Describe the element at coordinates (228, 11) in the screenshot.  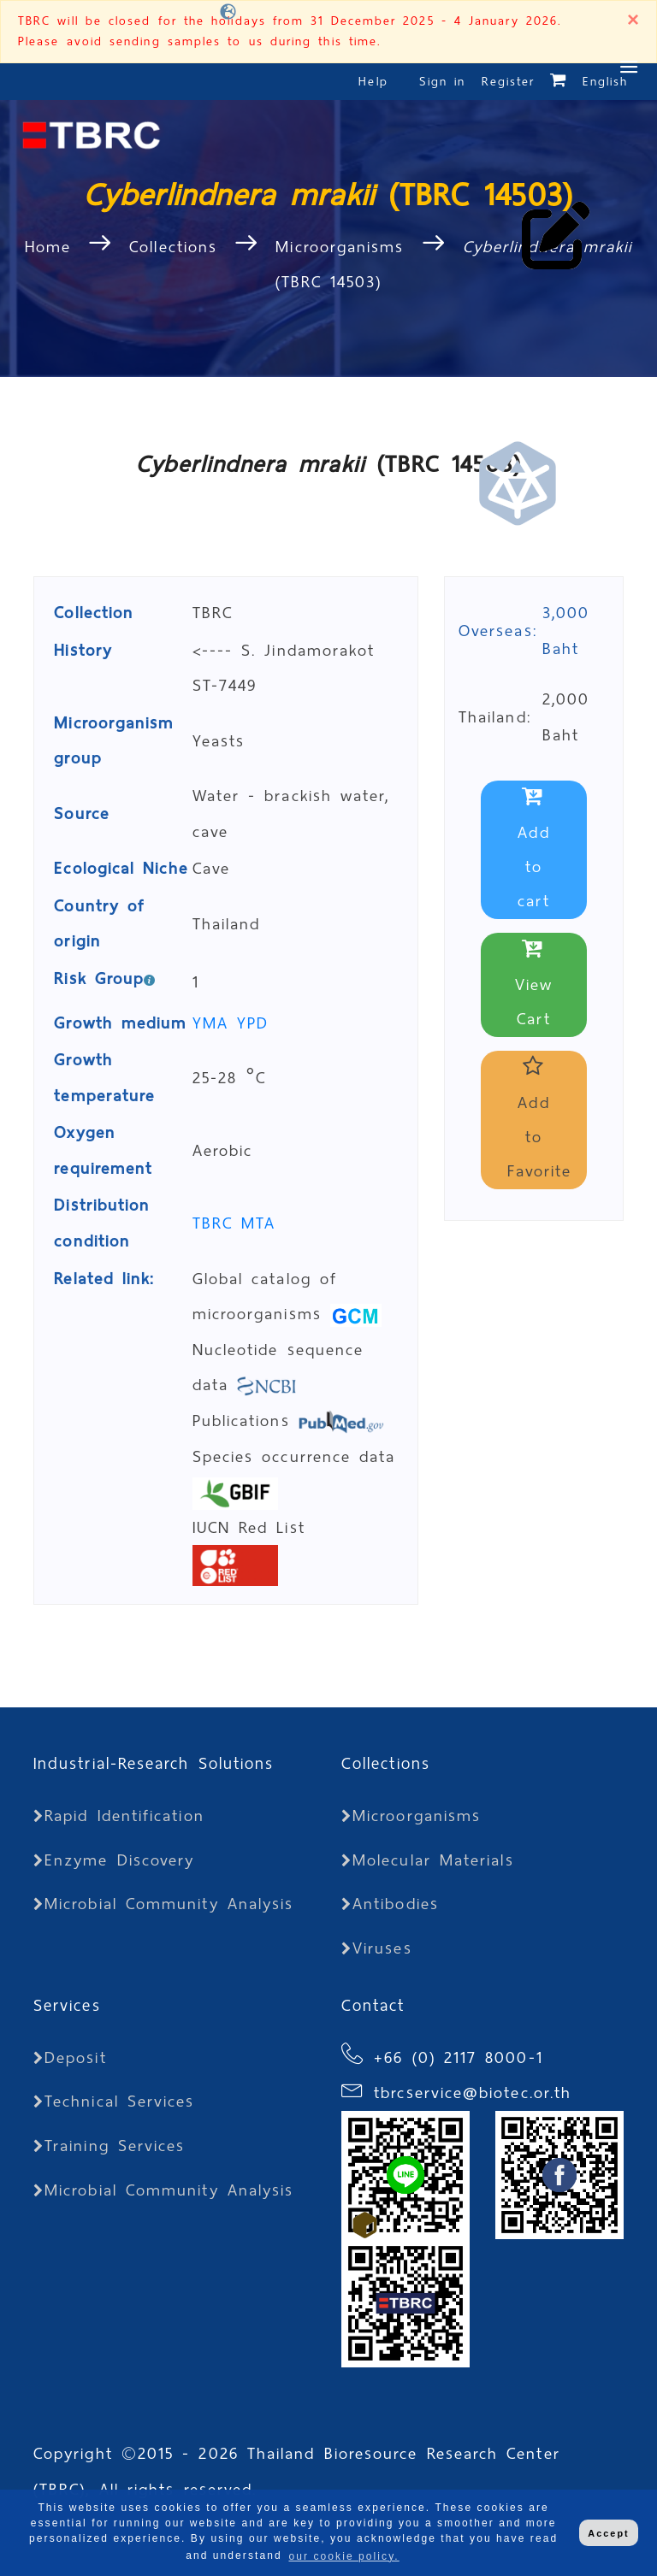
I see `select europe as your region` at that location.